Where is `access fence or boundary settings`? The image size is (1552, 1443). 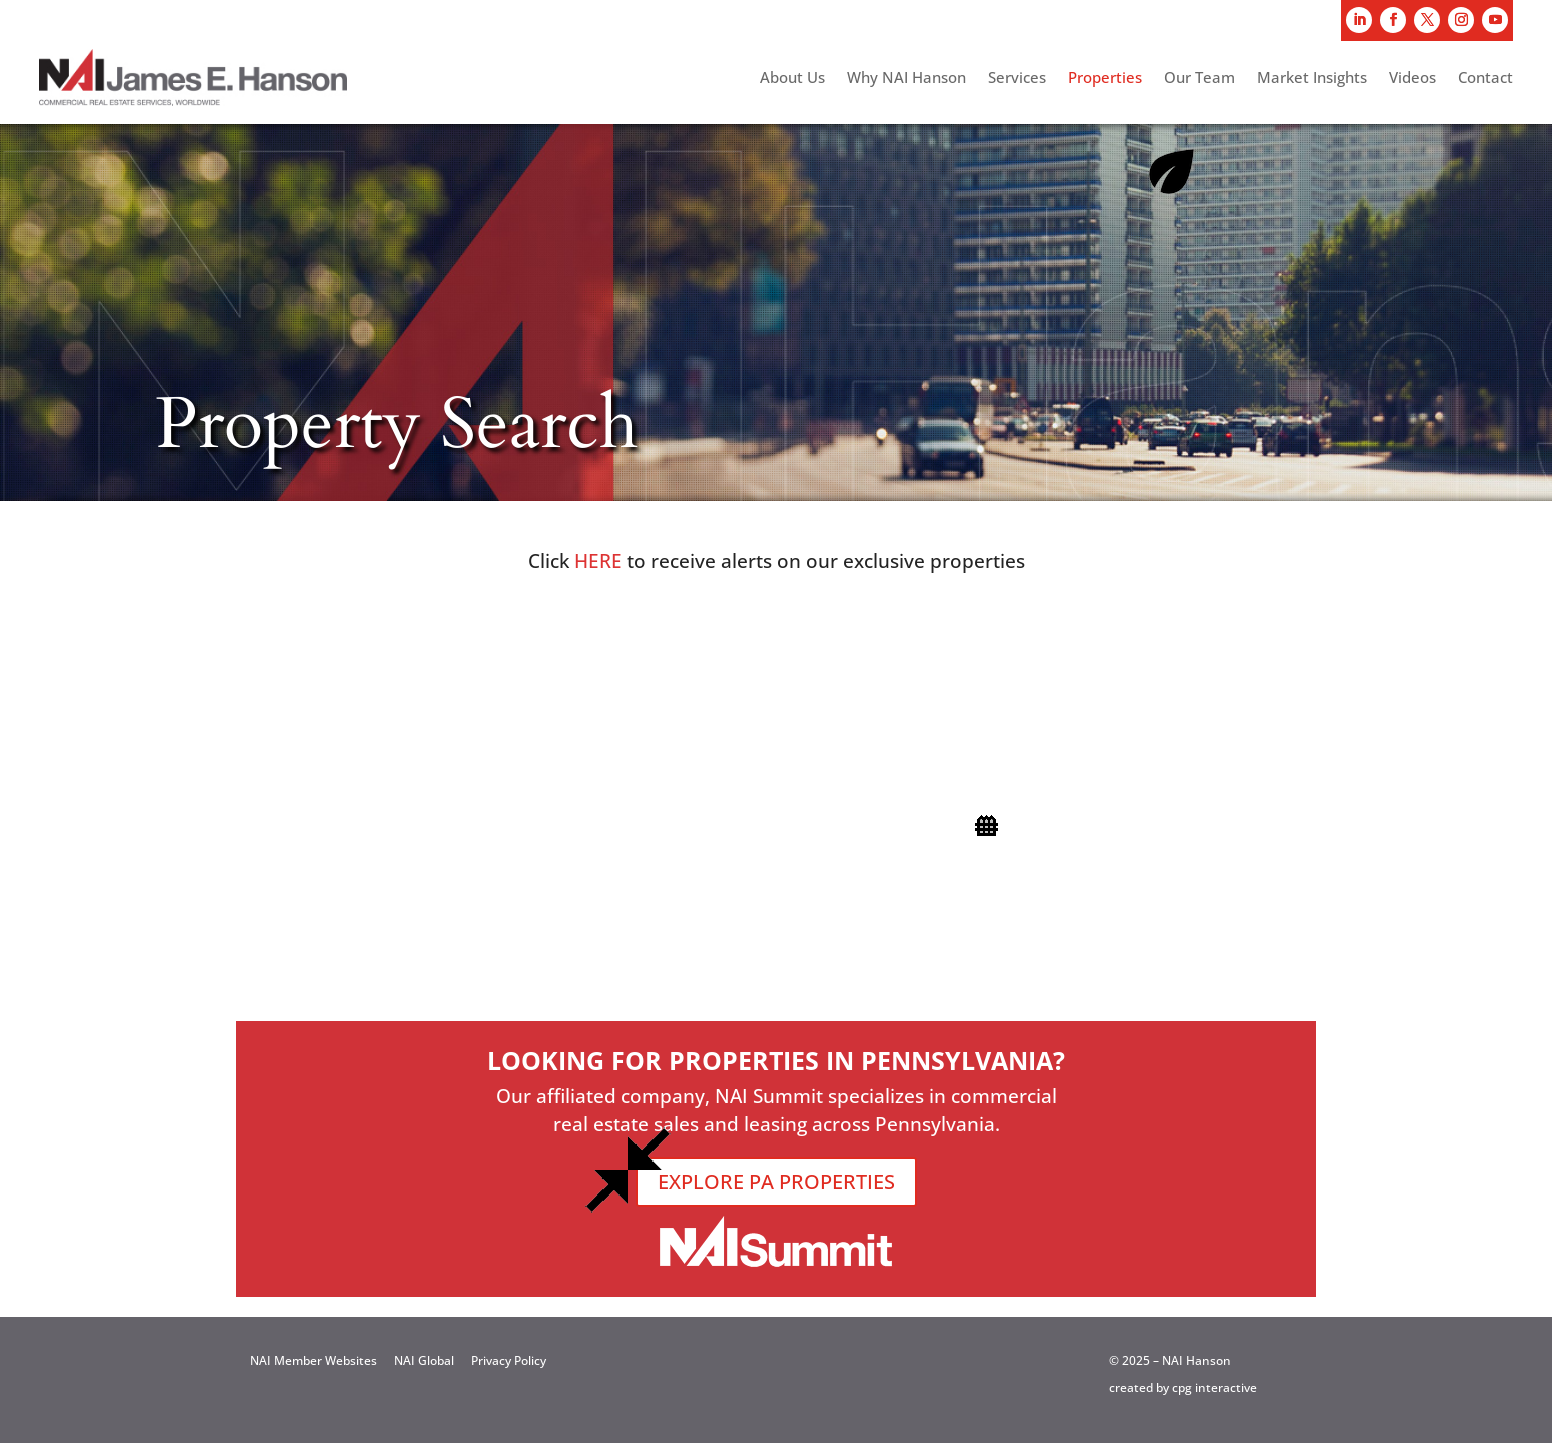
access fence or boundary settings is located at coordinates (986, 825).